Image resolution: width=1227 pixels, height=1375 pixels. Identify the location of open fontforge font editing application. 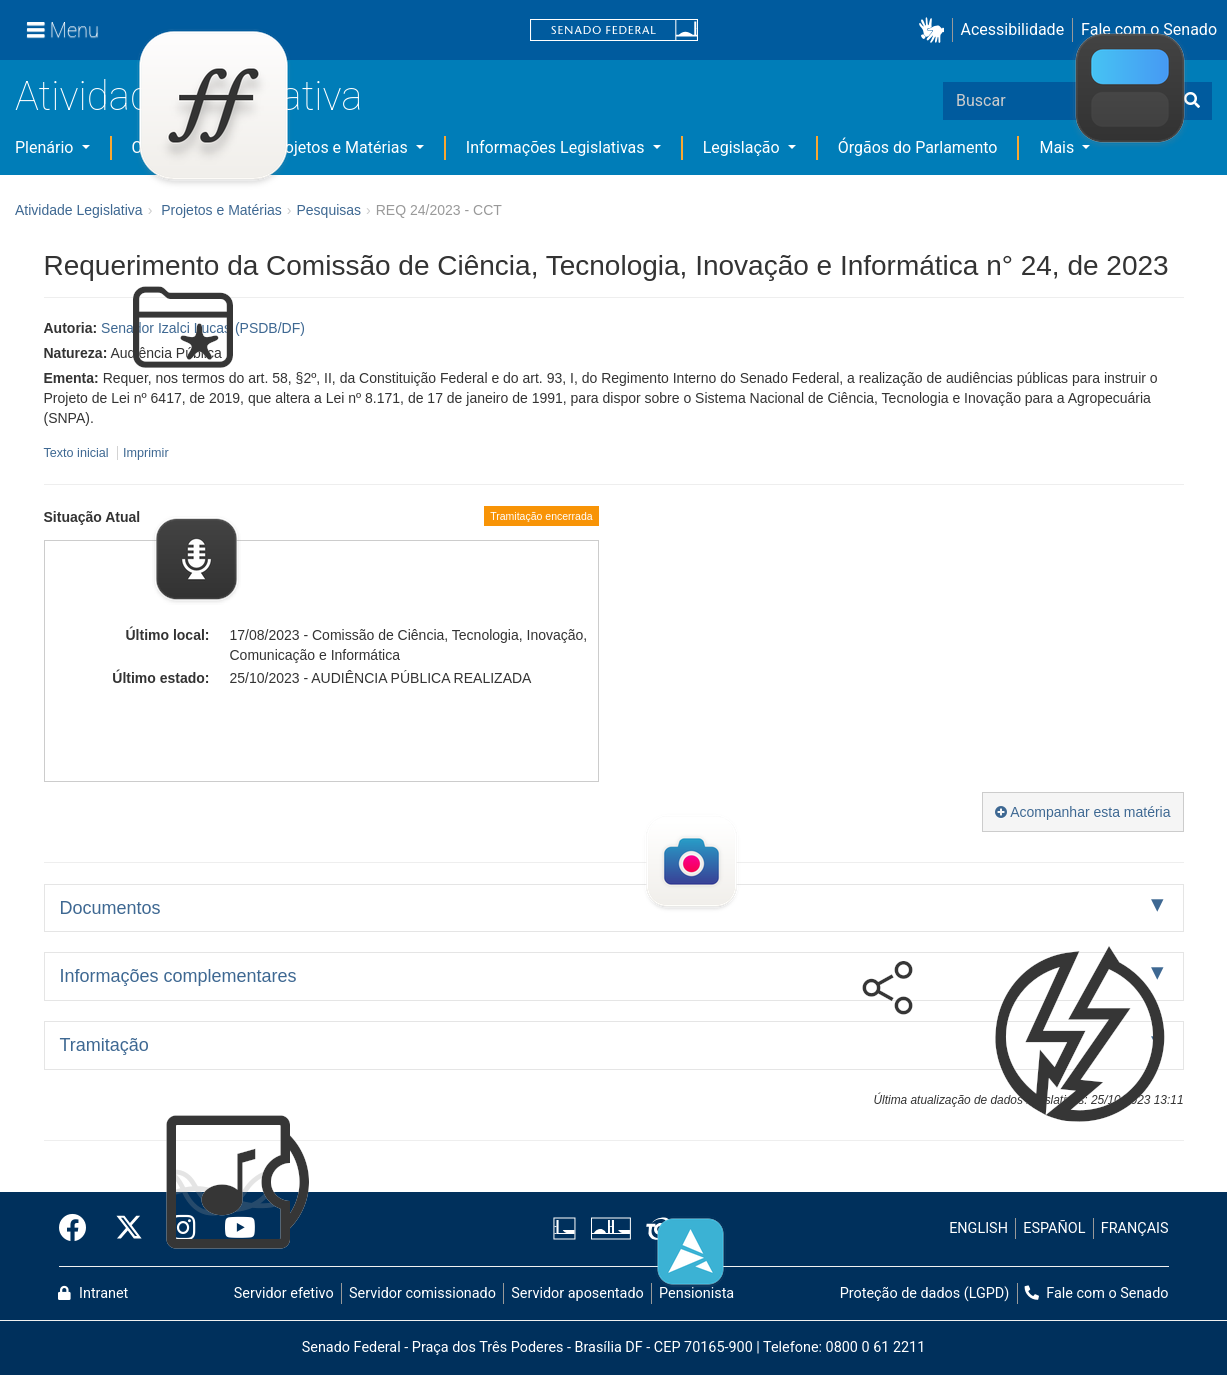
(213, 105).